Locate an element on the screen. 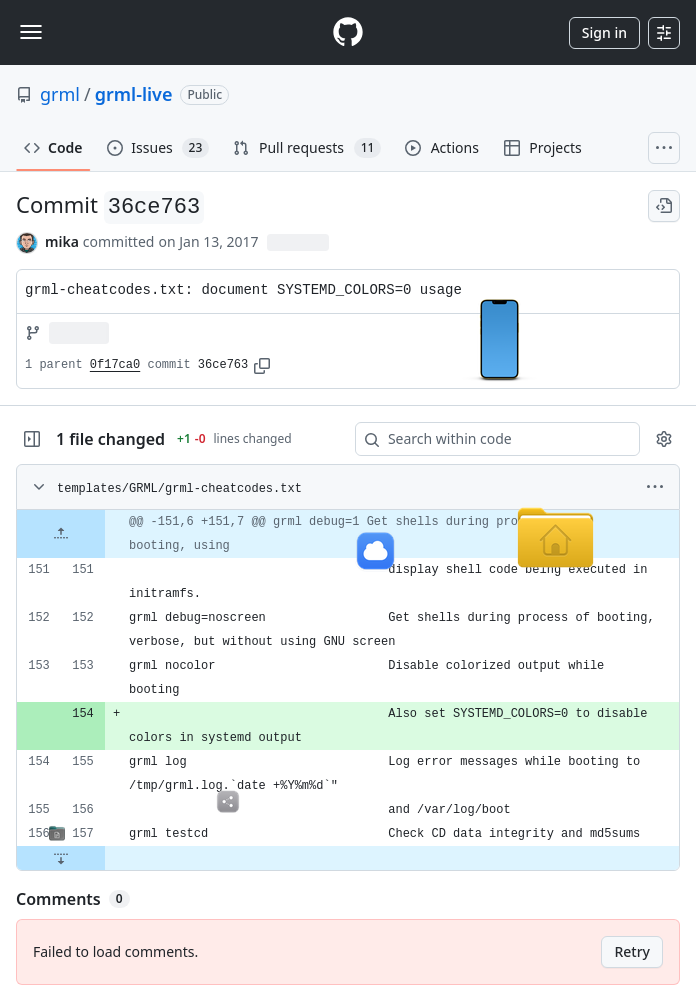 This screenshot has width=696, height=1001. open network sharing preferences is located at coordinates (228, 802).